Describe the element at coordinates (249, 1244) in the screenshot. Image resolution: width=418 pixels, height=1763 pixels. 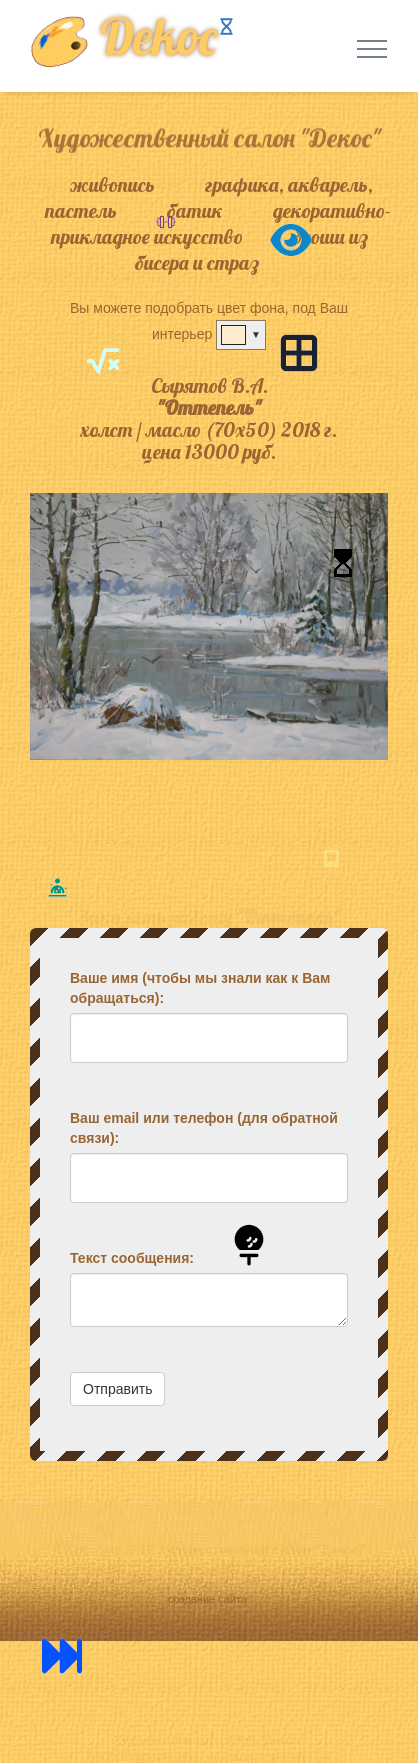
I see `access golf or sports-related features` at that location.